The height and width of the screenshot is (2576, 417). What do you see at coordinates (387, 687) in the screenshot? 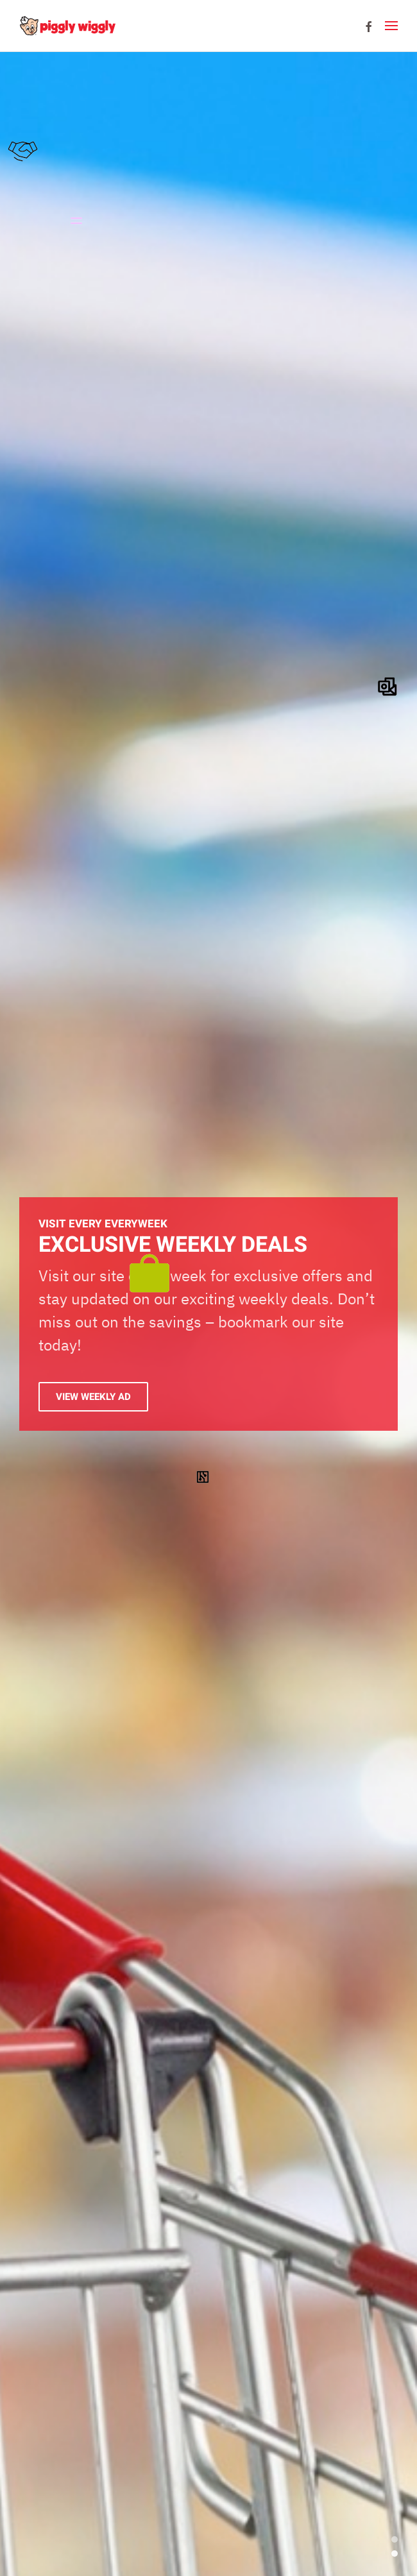
I see `open Microsoft Outlook email` at bounding box center [387, 687].